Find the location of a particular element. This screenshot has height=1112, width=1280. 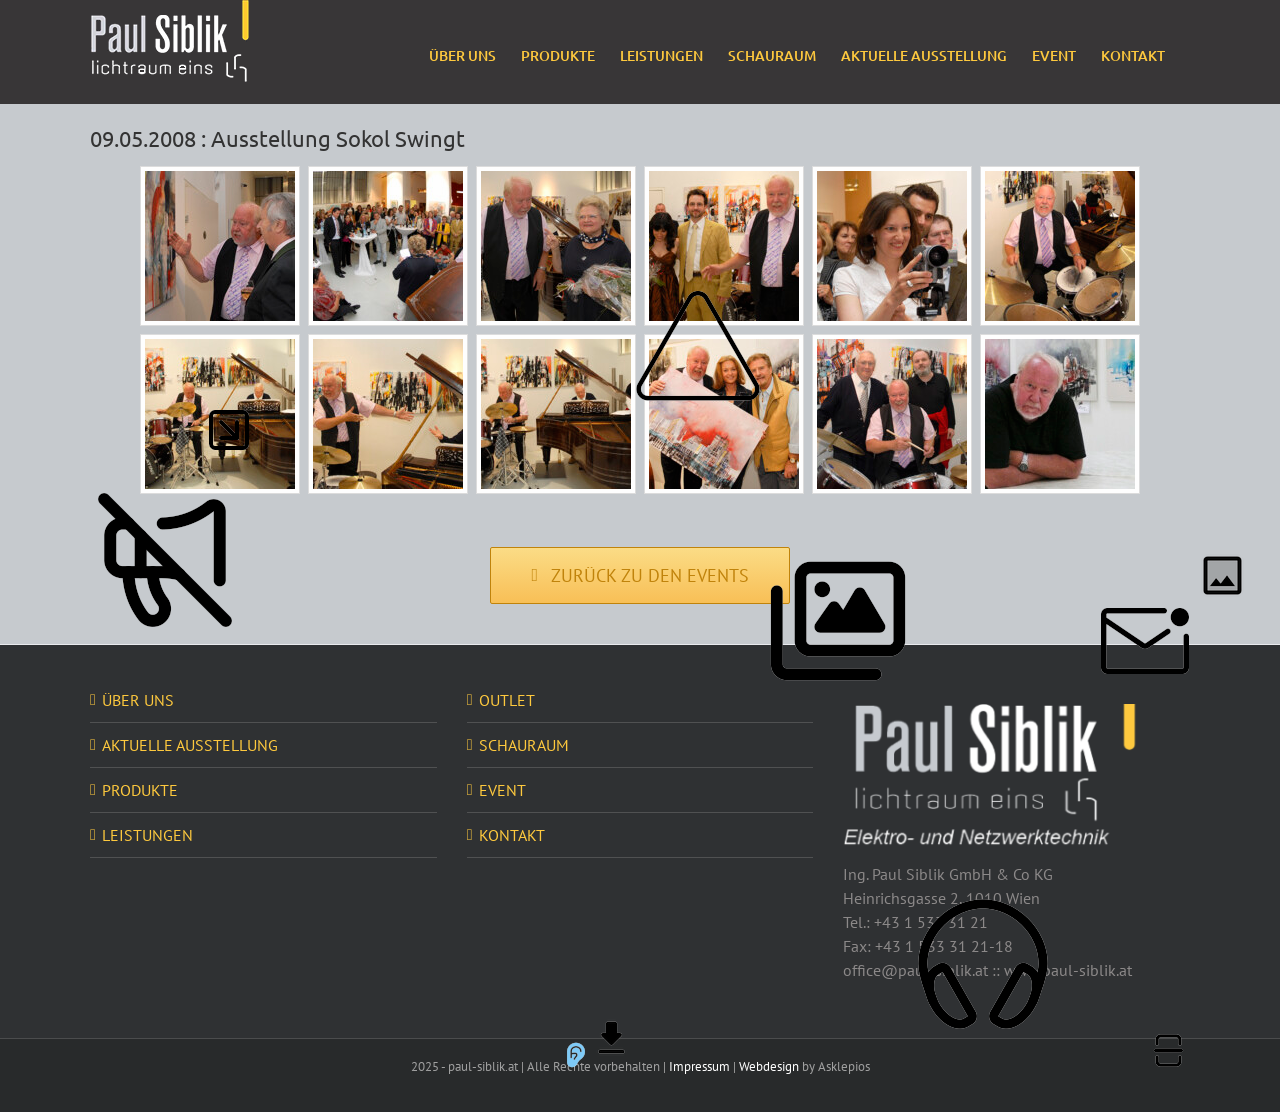

download a file or content is located at coordinates (611, 1038).